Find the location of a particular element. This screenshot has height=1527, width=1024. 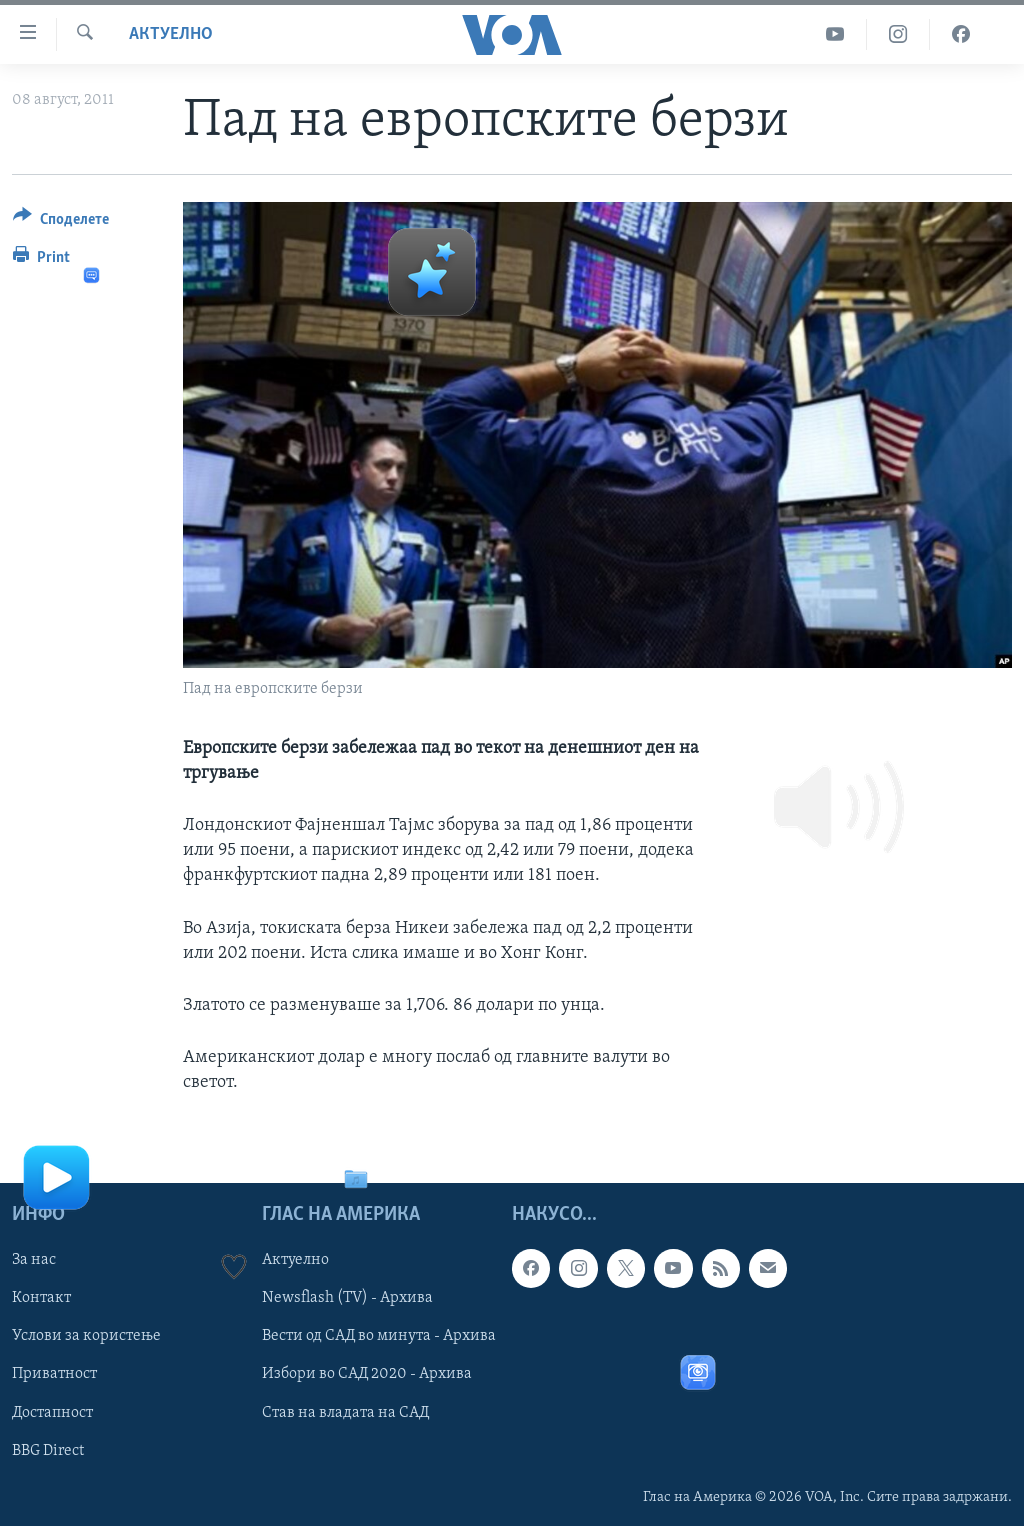

access remote desktop or screen sharing settings is located at coordinates (698, 1373).